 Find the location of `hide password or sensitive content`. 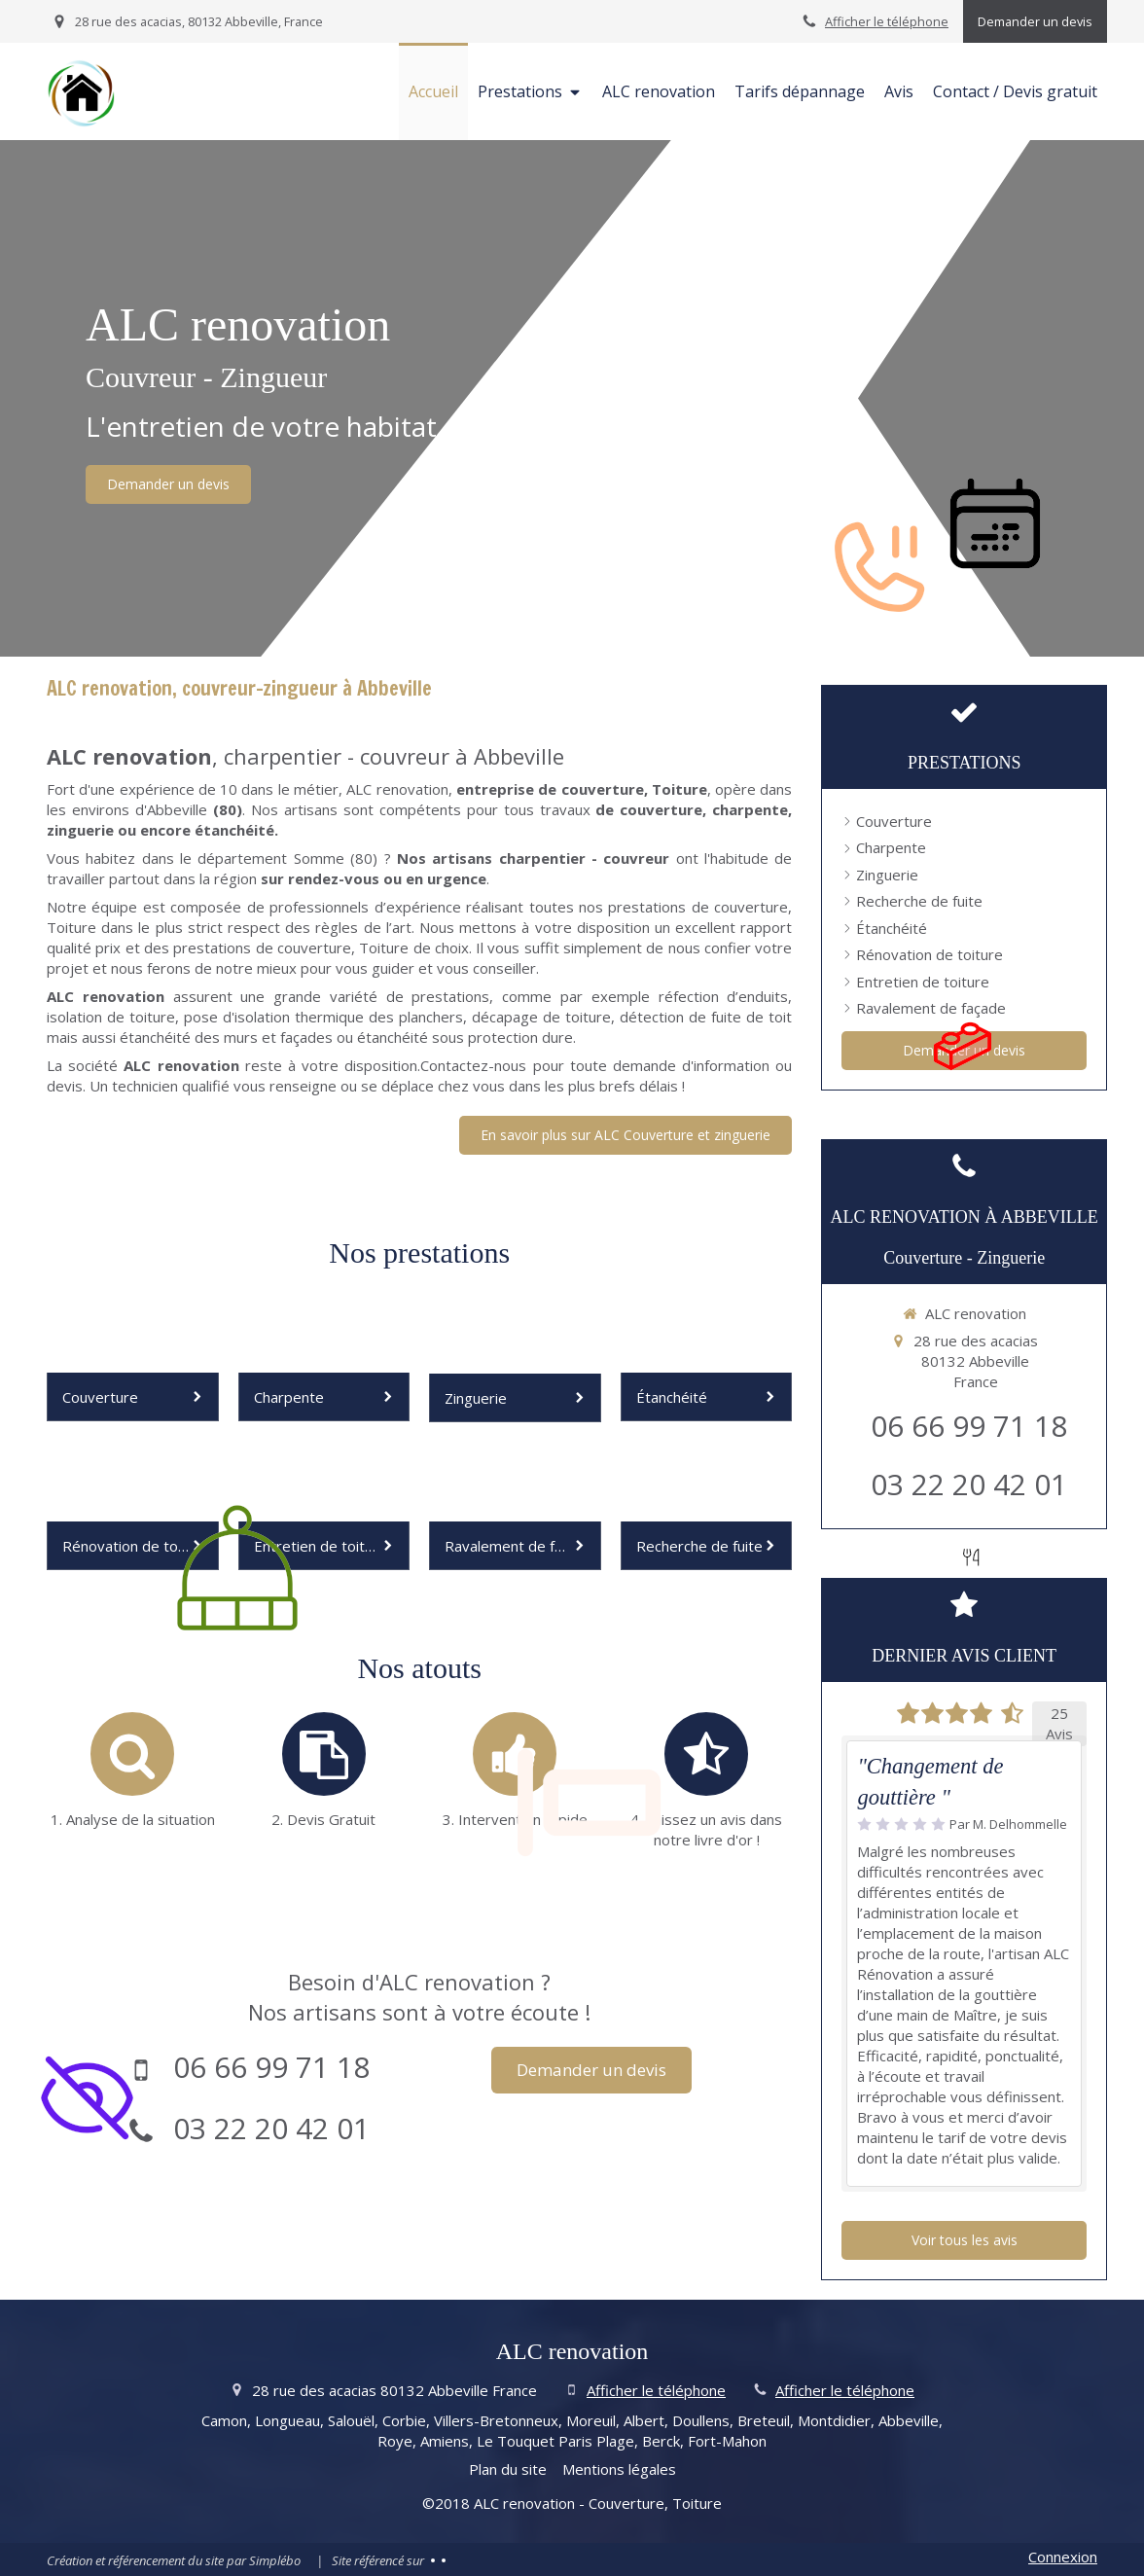

hide password or sensitive content is located at coordinates (87, 2097).